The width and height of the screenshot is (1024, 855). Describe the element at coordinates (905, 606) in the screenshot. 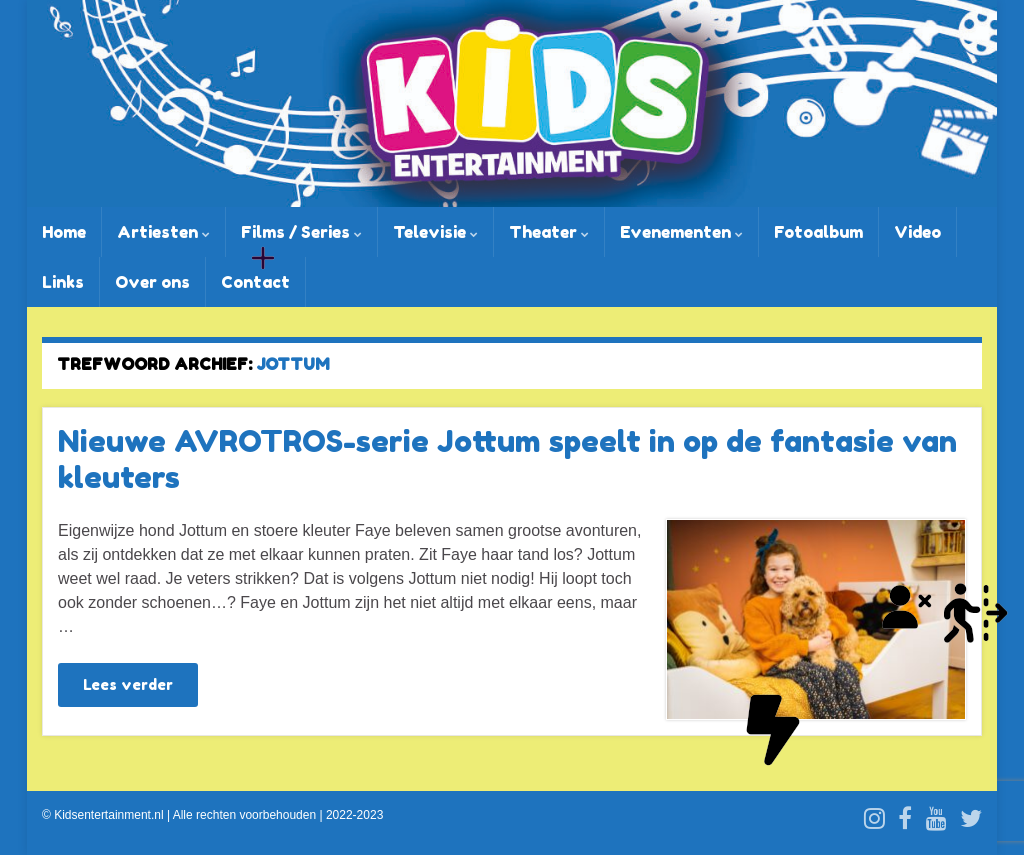

I see `remove a user from the list` at that location.